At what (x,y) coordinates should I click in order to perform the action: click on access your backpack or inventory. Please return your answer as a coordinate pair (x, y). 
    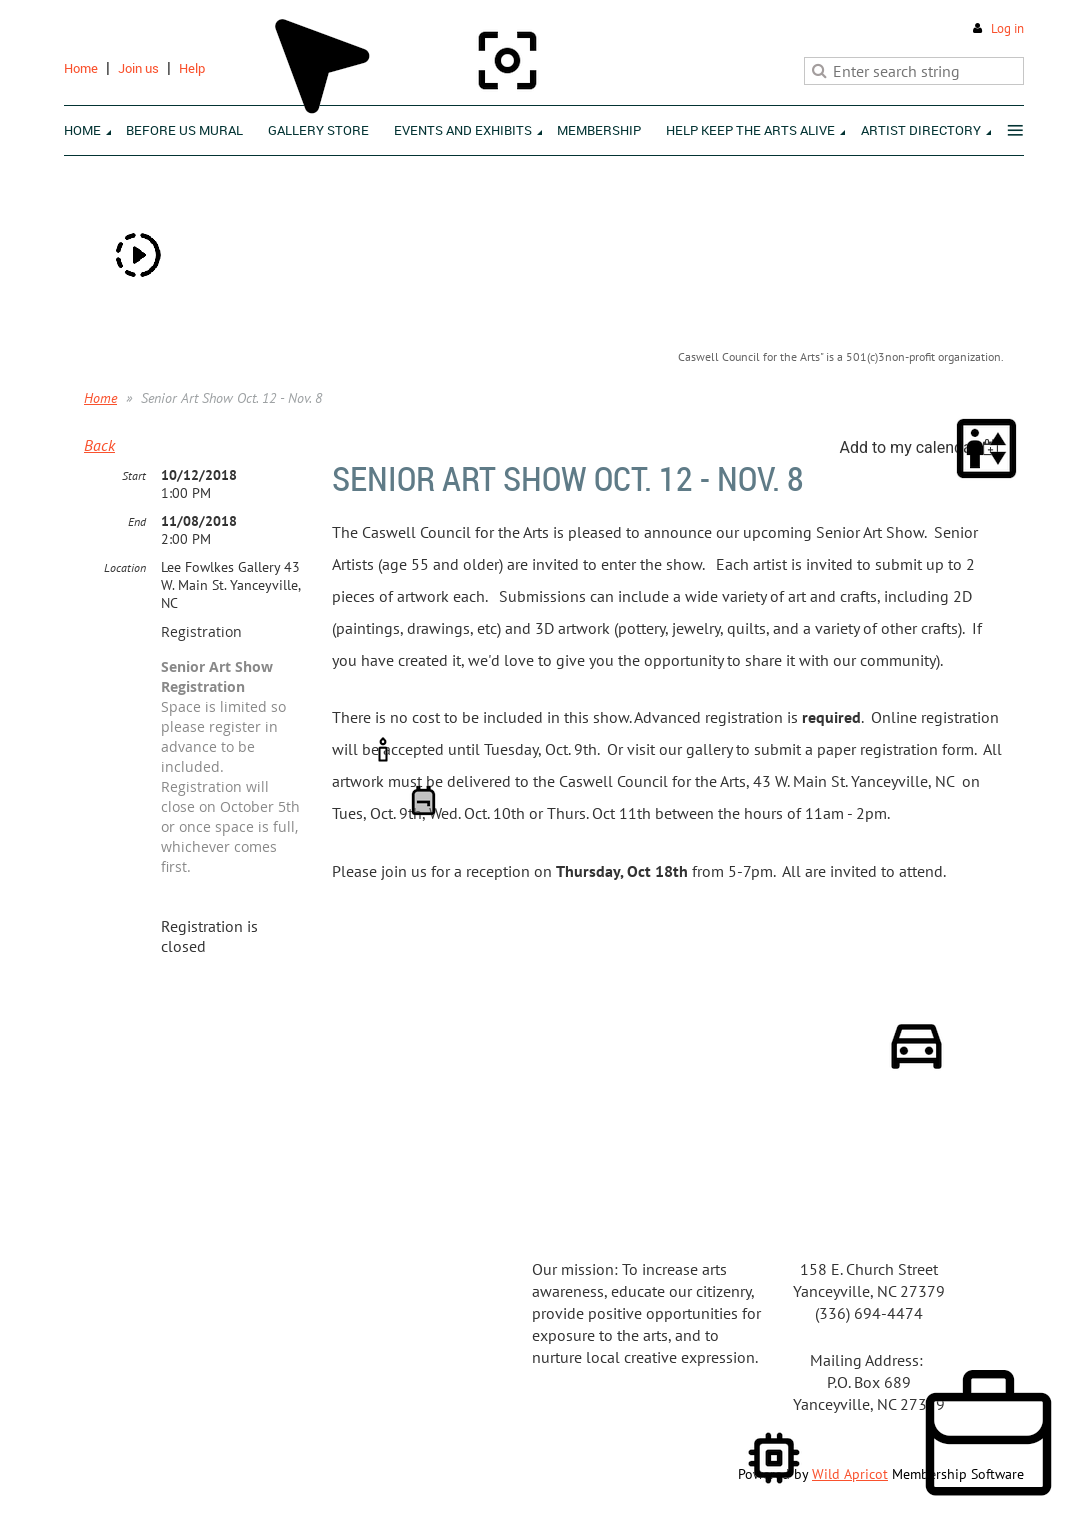
    Looking at the image, I should click on (423, 800).